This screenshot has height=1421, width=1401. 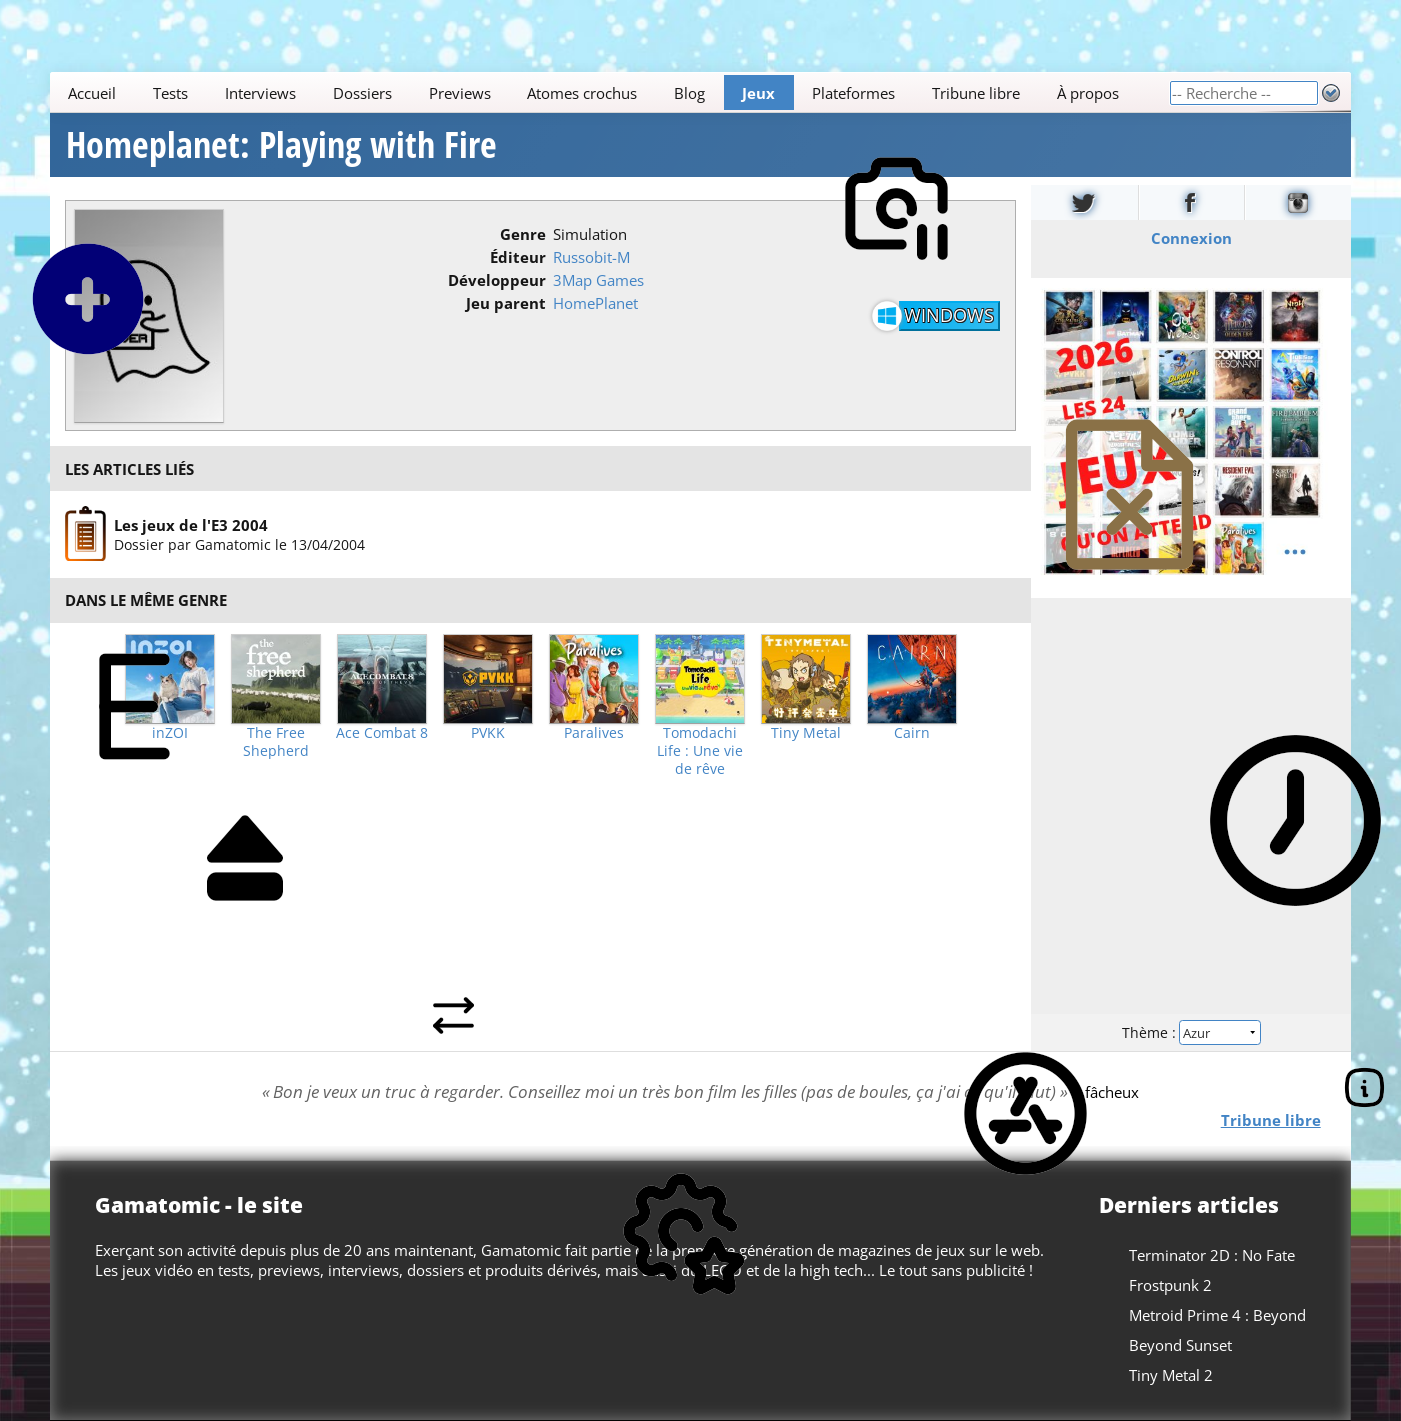 What do you see at coordinates (1295, 820) in the screenshot?
I see `view time or clock settings` at bounding box center [1295, 820].